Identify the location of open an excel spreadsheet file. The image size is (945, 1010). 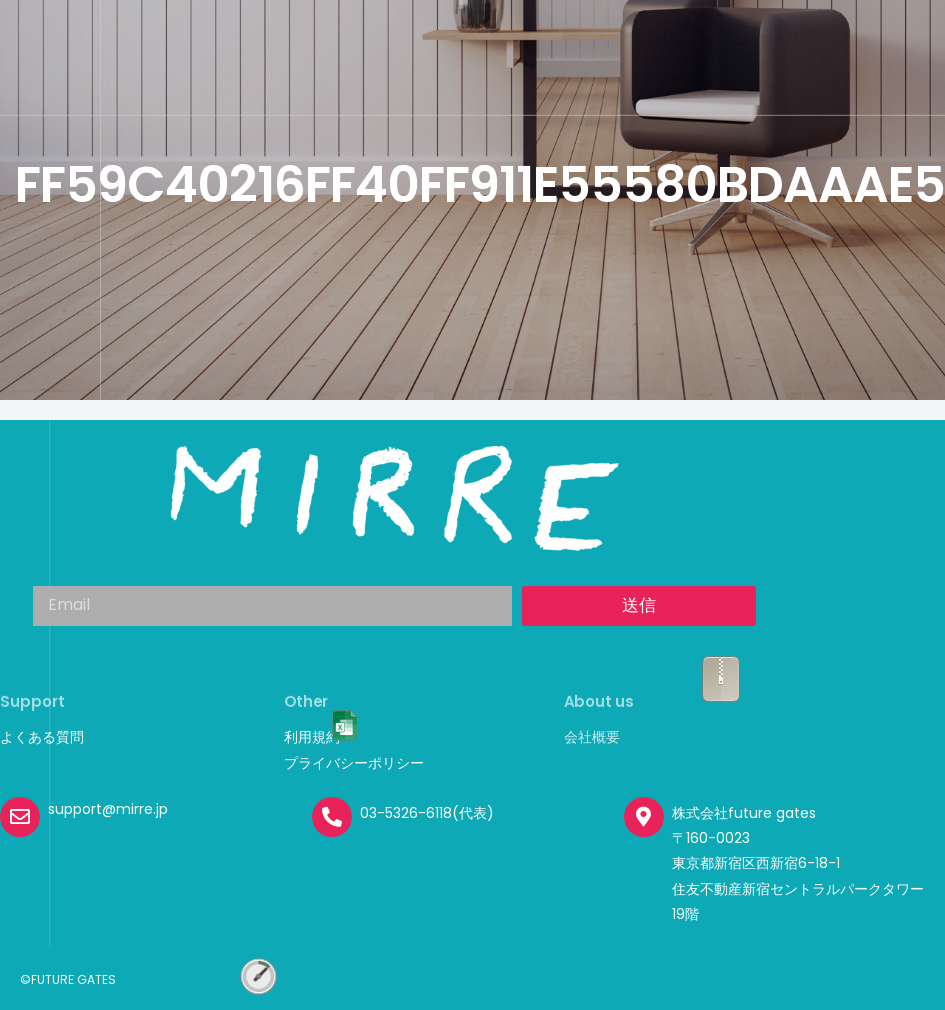
(345, 725).